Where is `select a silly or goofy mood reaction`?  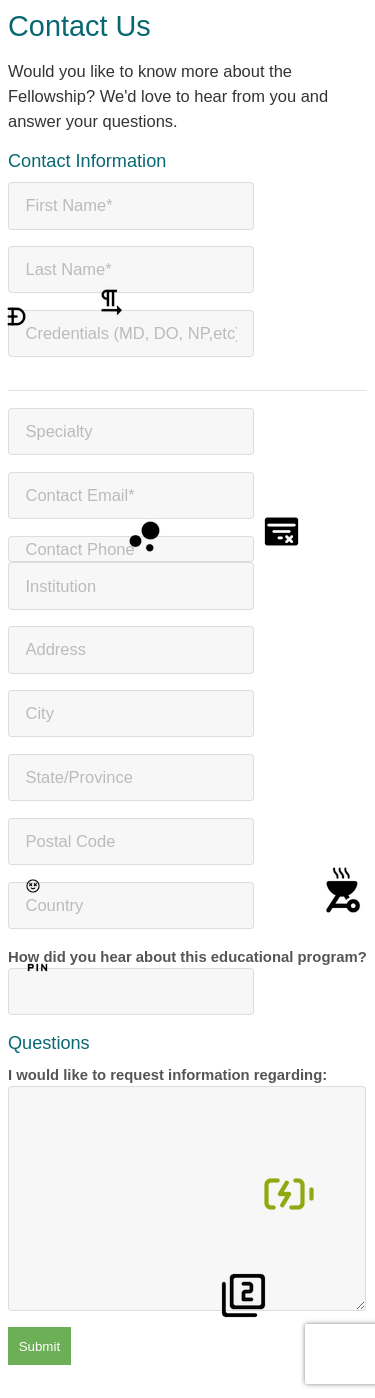
select a silly or goofy mood reaction is located at coordinates (33, 886).